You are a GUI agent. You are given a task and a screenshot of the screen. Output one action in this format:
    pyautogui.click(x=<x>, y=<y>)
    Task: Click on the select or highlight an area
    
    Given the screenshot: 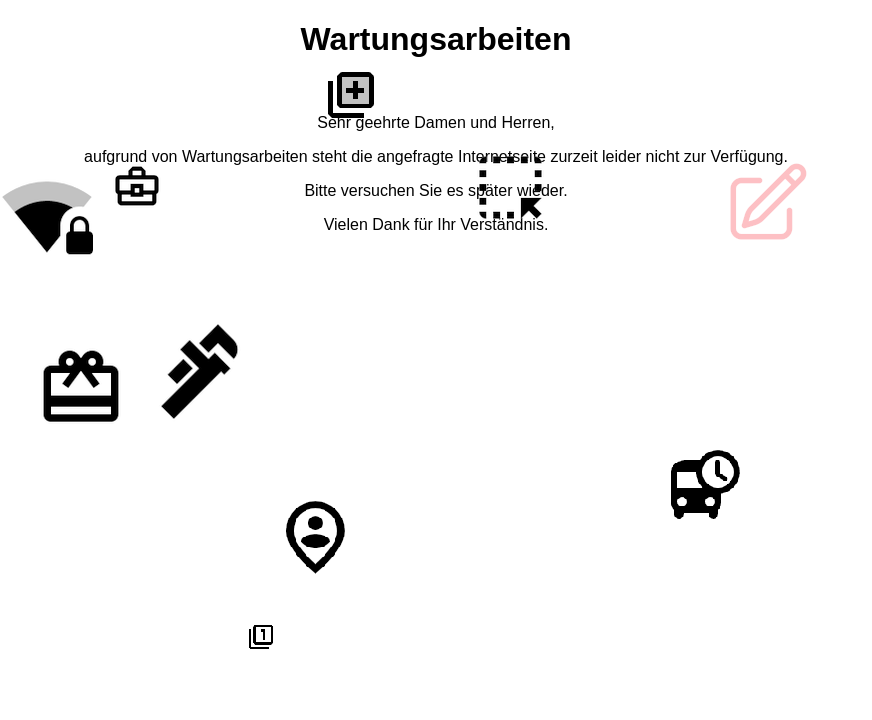 What is the action you would take?
    pyautogui.click(x=510, y=187)
    